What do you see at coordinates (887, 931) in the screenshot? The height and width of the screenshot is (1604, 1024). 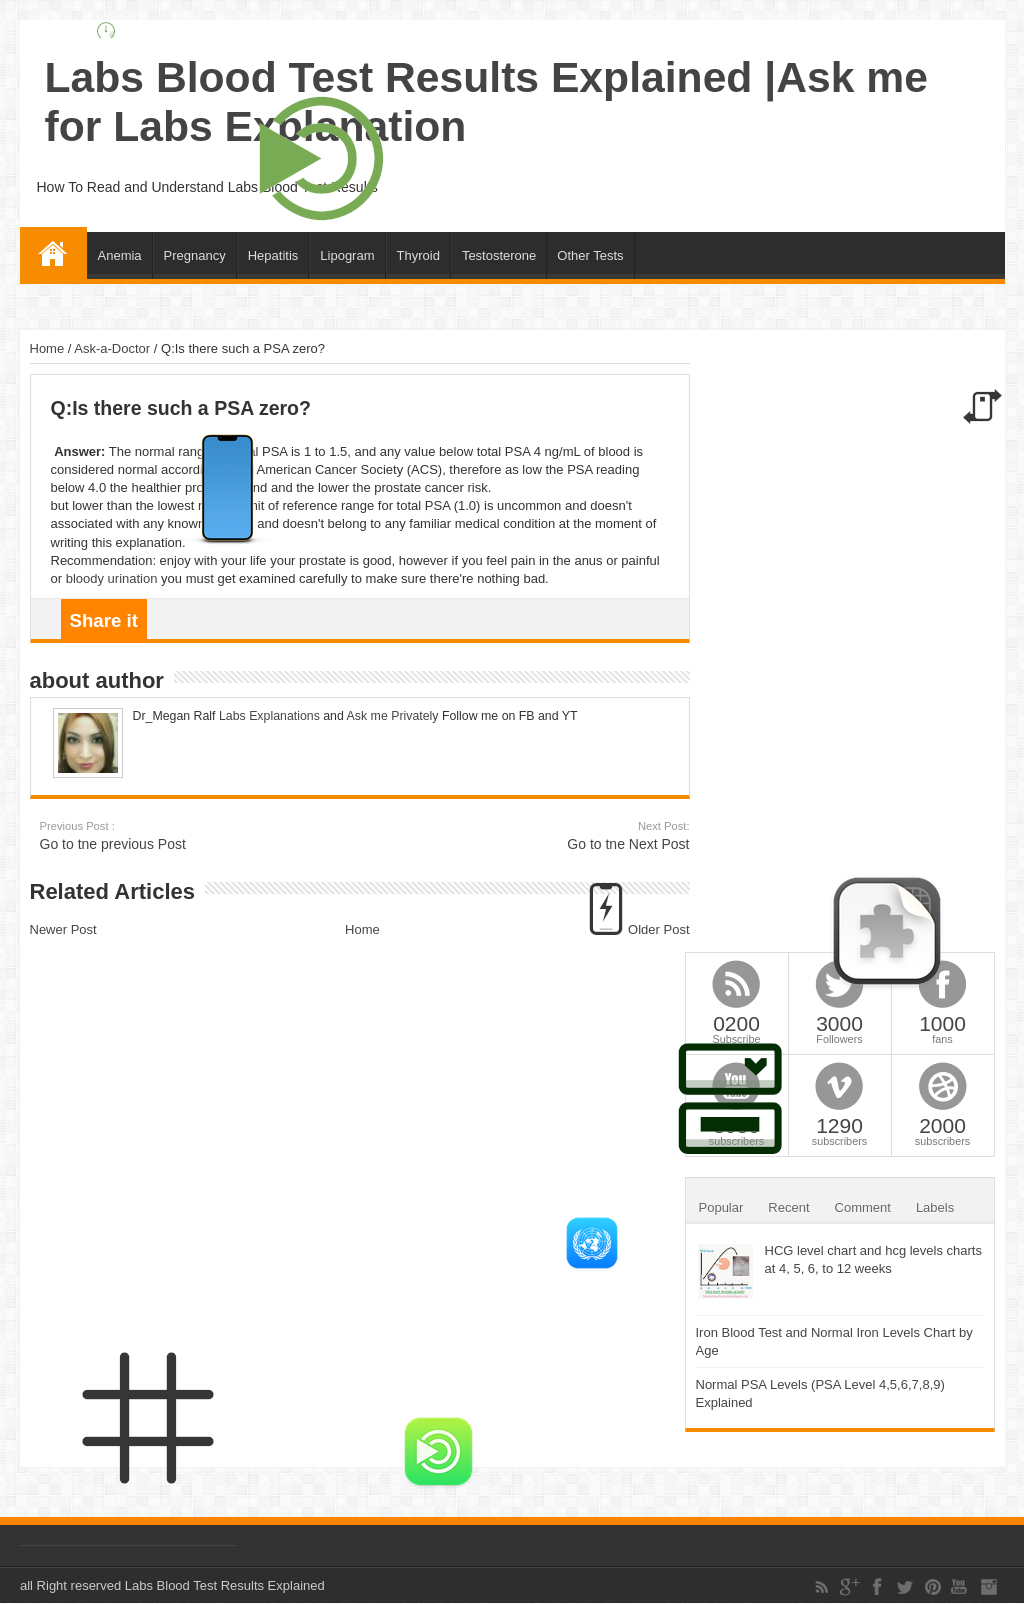 I see `open libreoffice templates` at bounding box center [887, 931].